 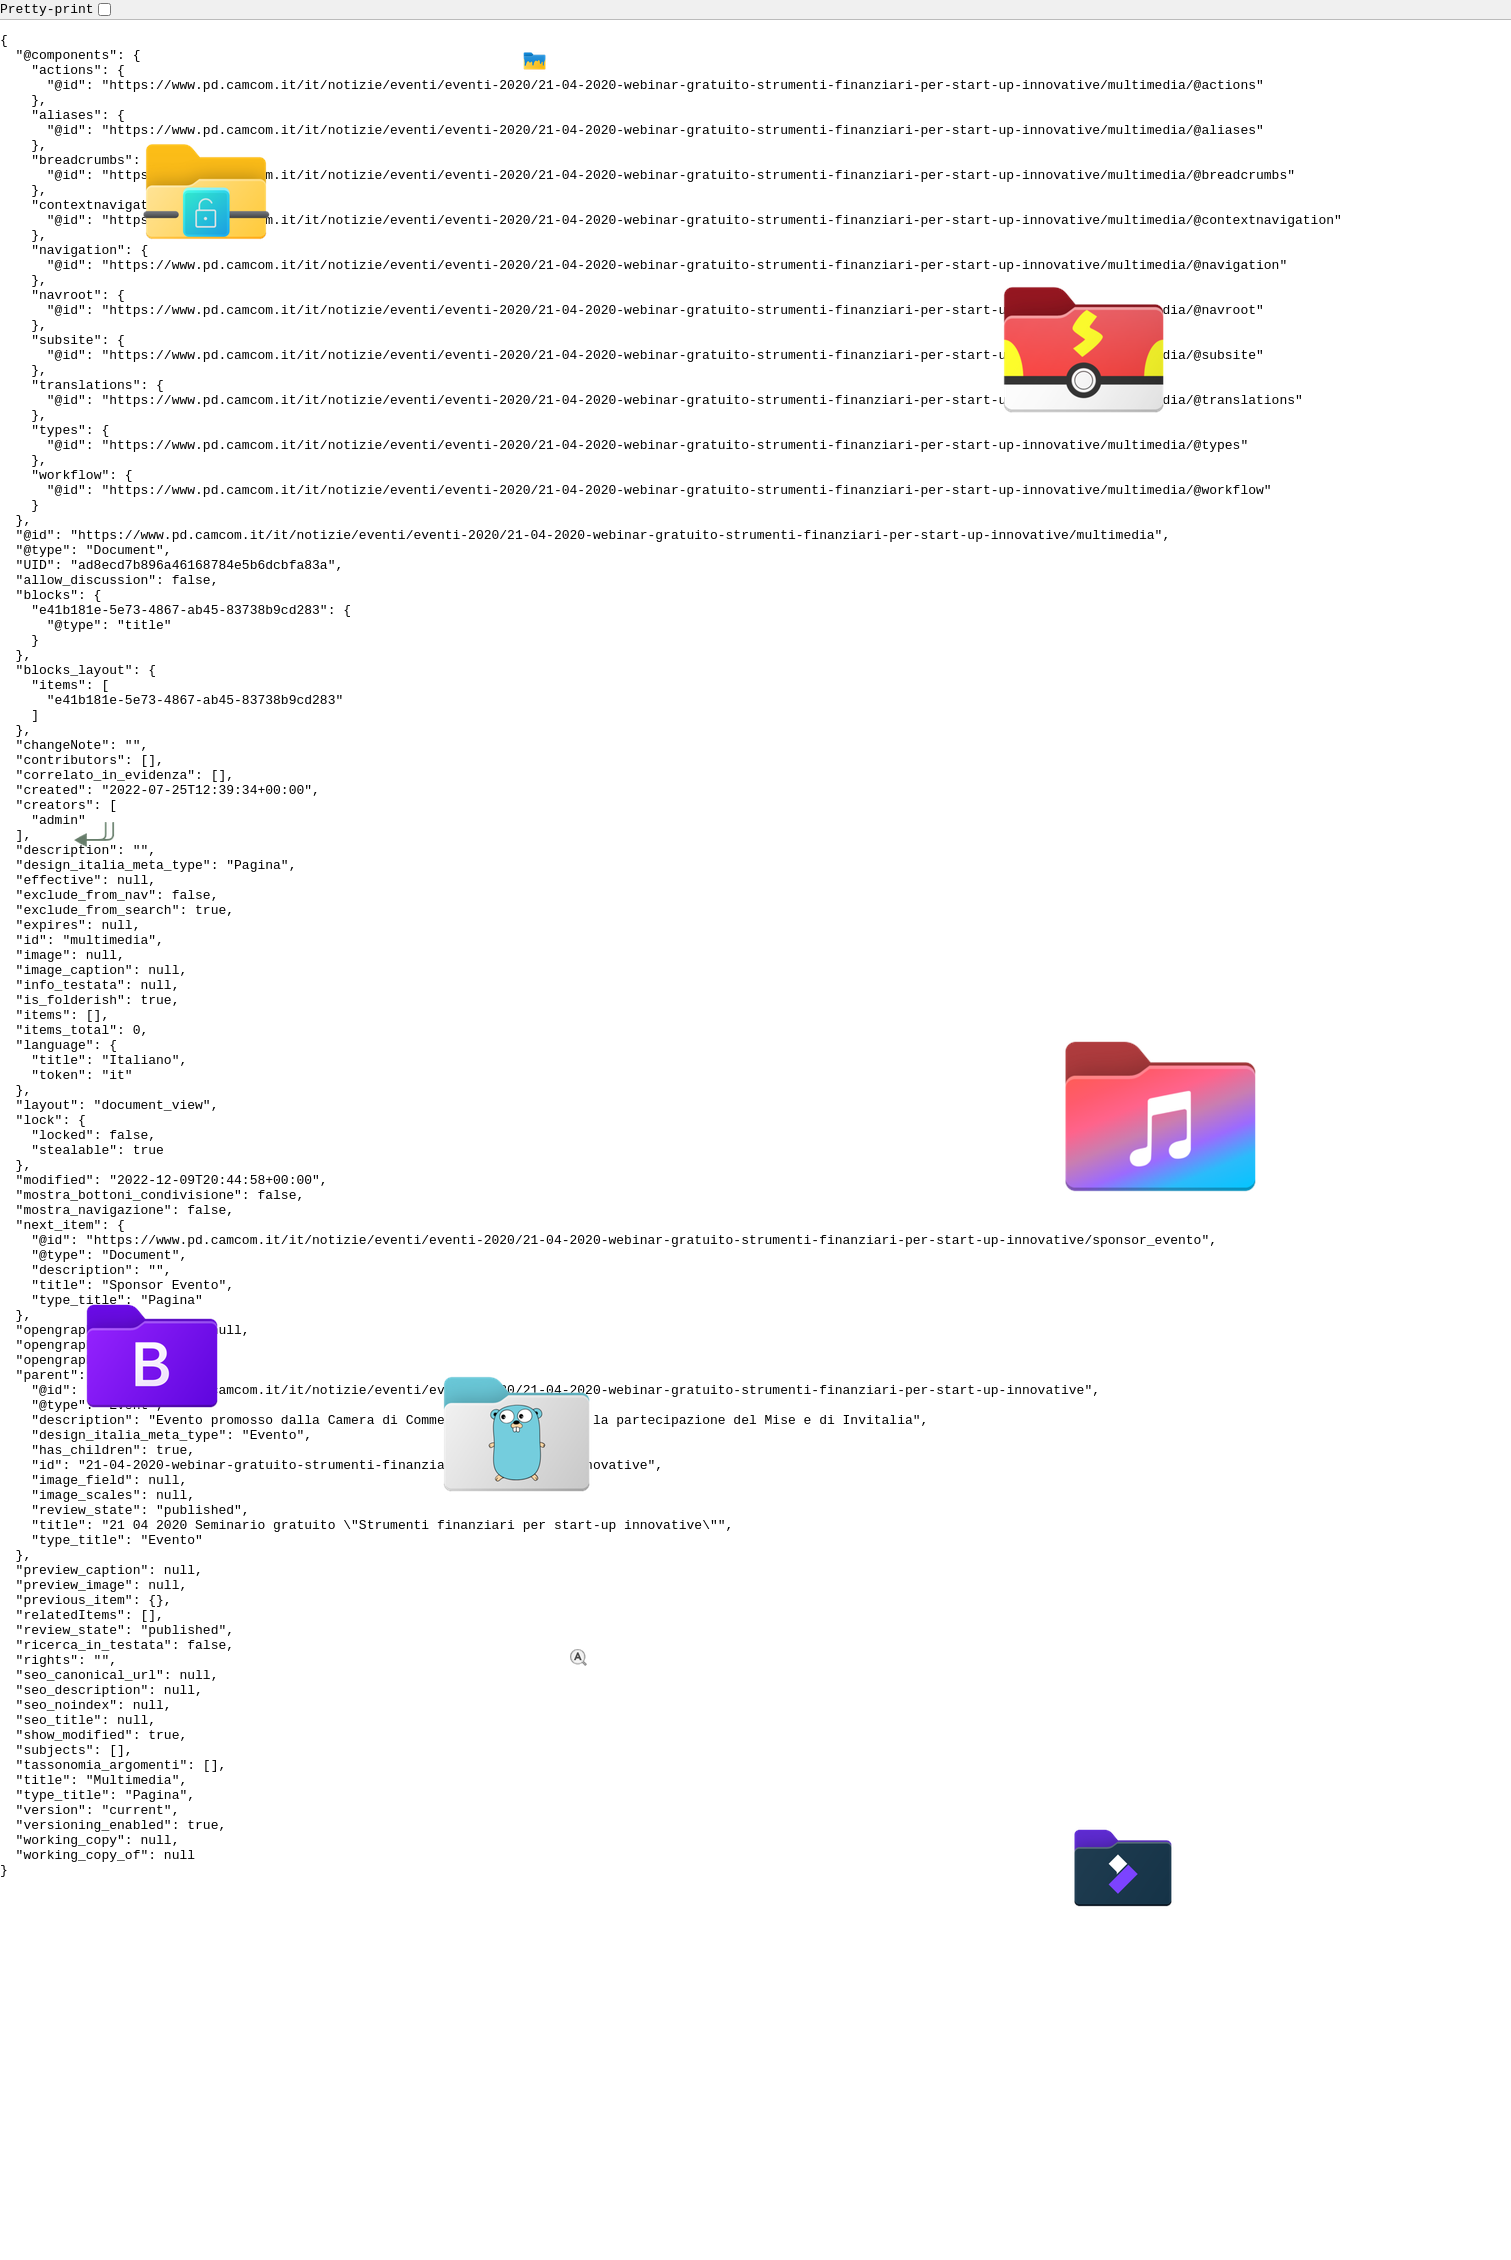 What do you see at coordinates (93, 831) in the screenshot?
I see `reply to all recipients of an email` at bounding box center [93, 831].